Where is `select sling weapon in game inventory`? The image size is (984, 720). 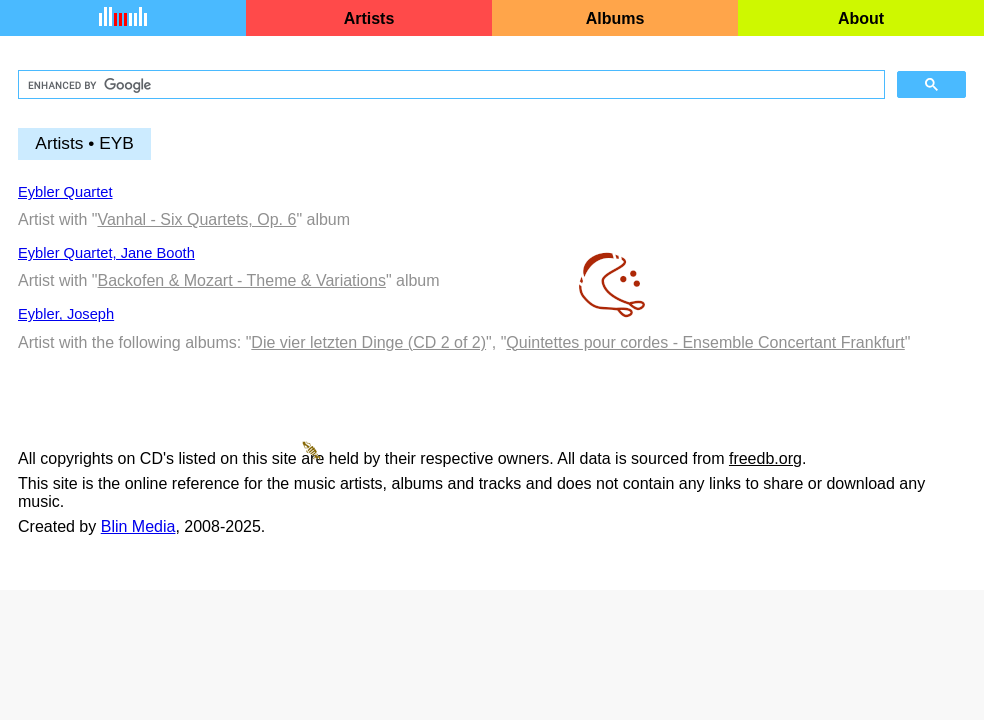 select sling weapon in game inventory is located at coordinates (612, 285).